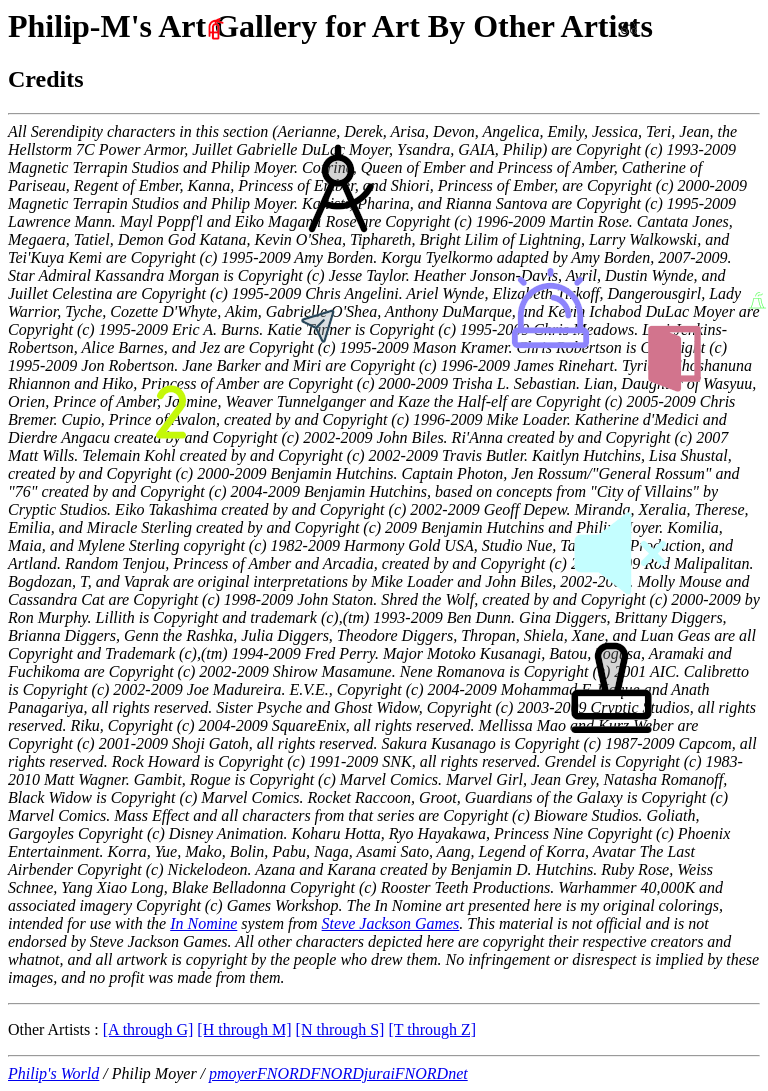 The height and width of the screenshot is (1091, 768). I want to click on apply a stamp or seal to a document, so click(611, 689).